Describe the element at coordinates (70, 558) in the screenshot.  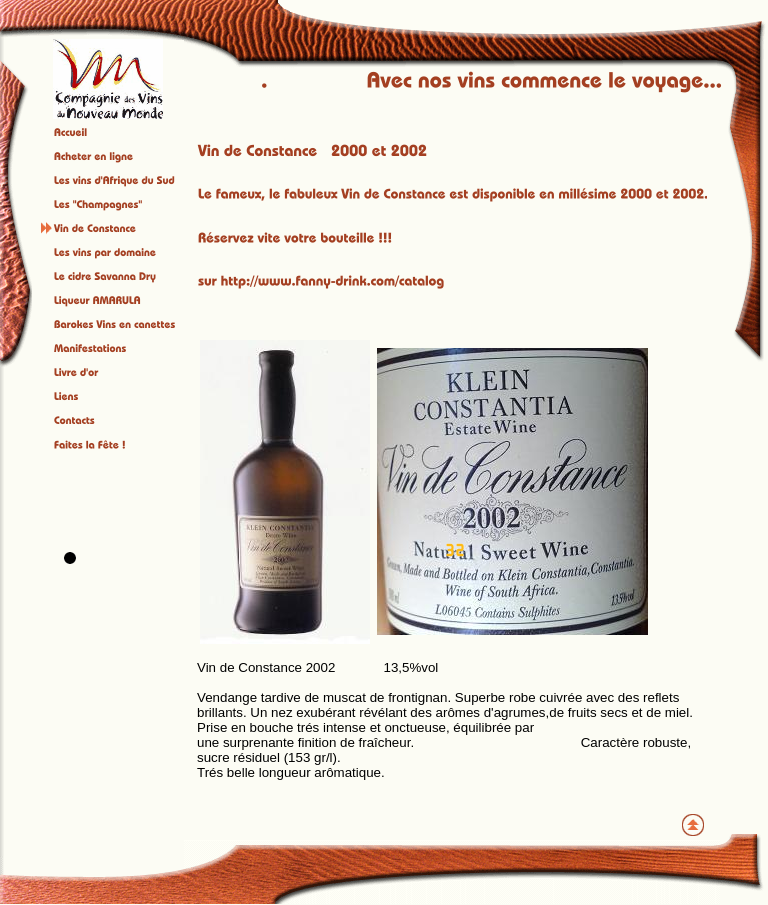
I see `start recording audio or video` at that location.